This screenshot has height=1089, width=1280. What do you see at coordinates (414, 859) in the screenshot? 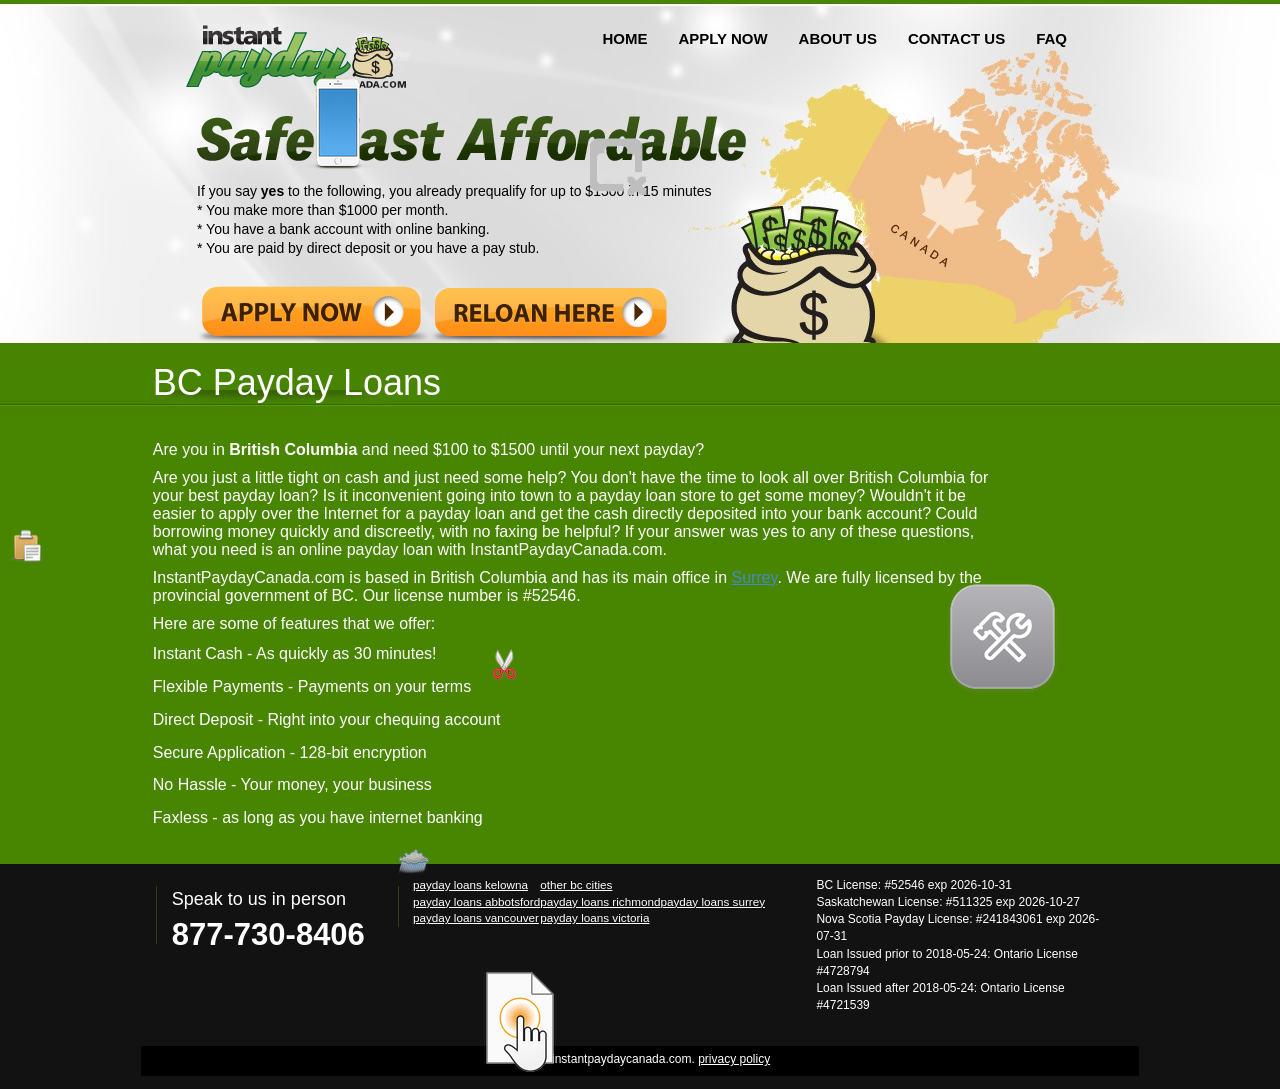
I see `indicates rainy weather conditions` at bounding box center [414, 859].